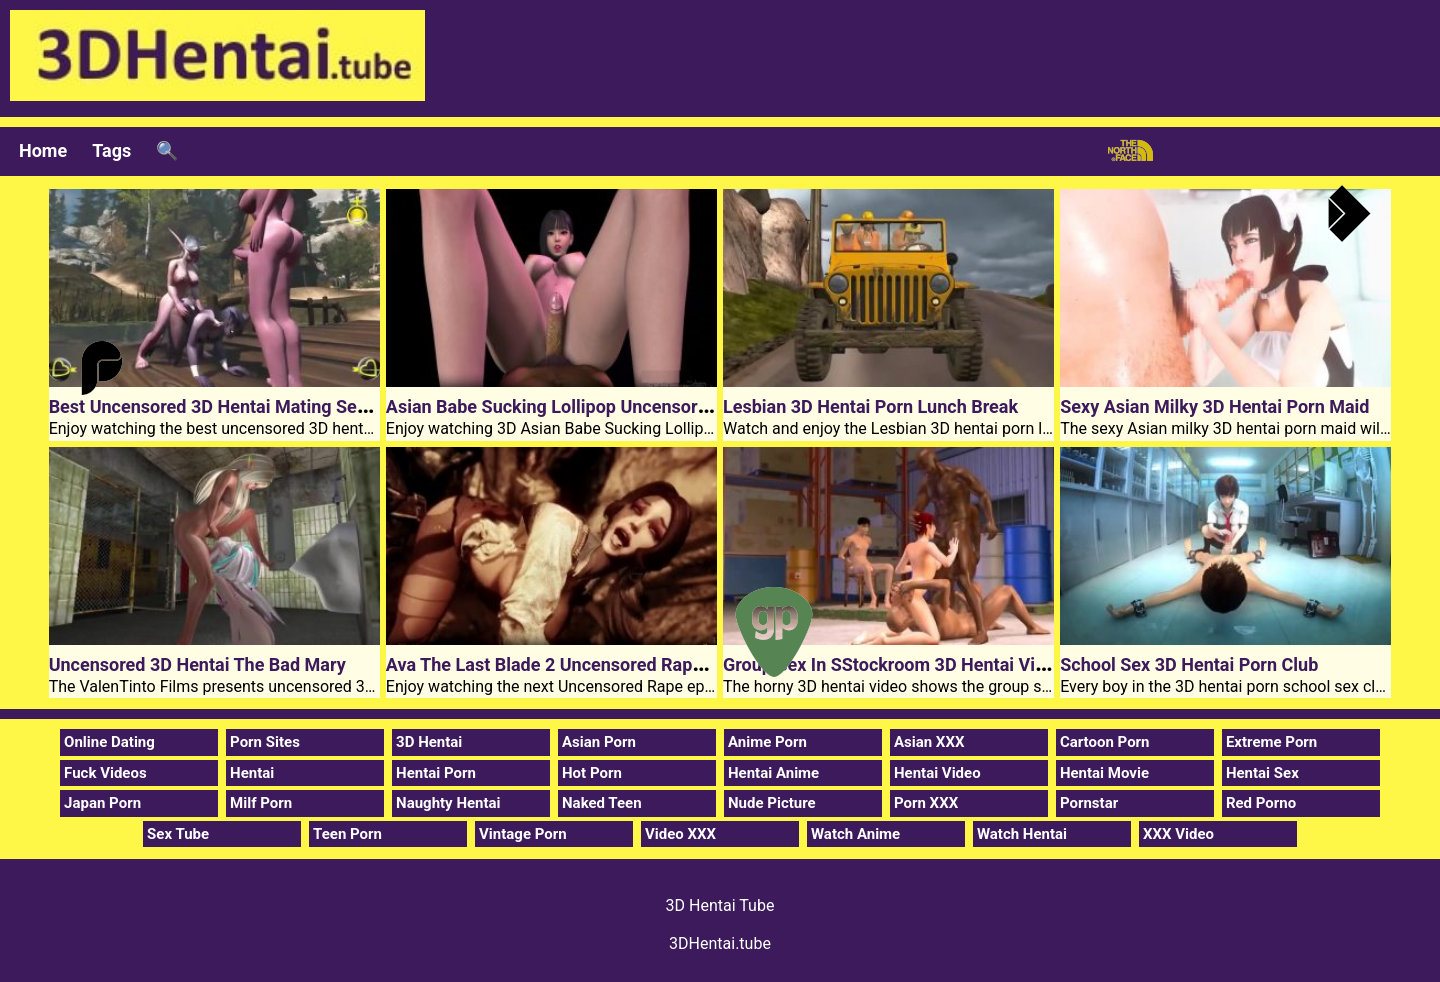 The image size is (1440, 982). I want to click on open collabora online document editor, so click(1349, 213).